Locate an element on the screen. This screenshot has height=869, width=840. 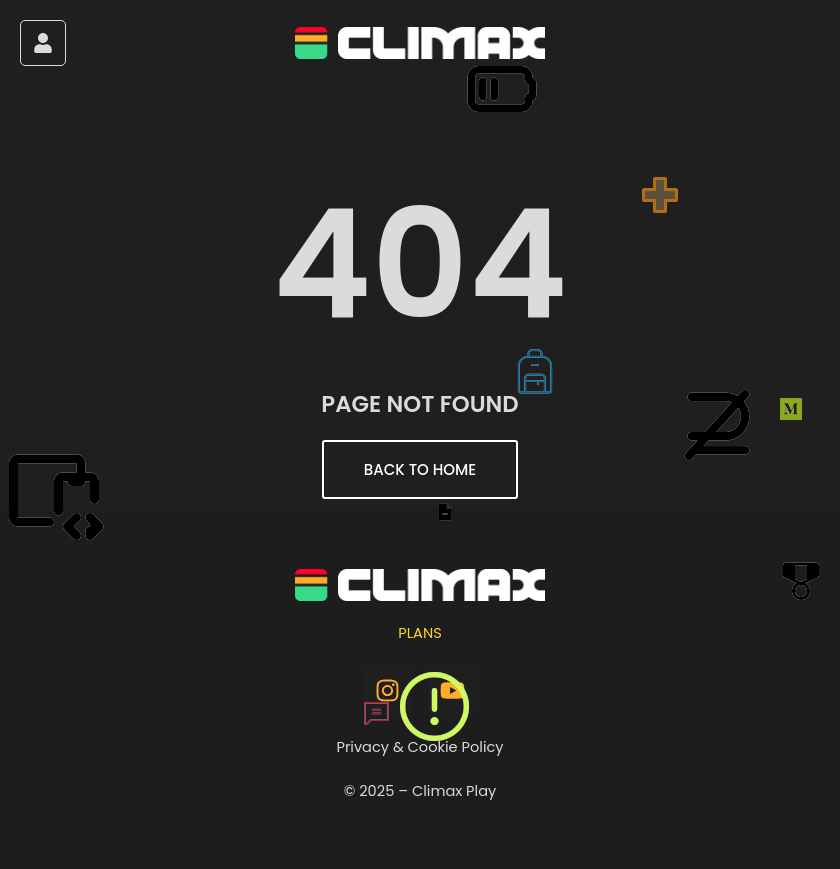
view achievements or awards is located at coordinates (801, 579).